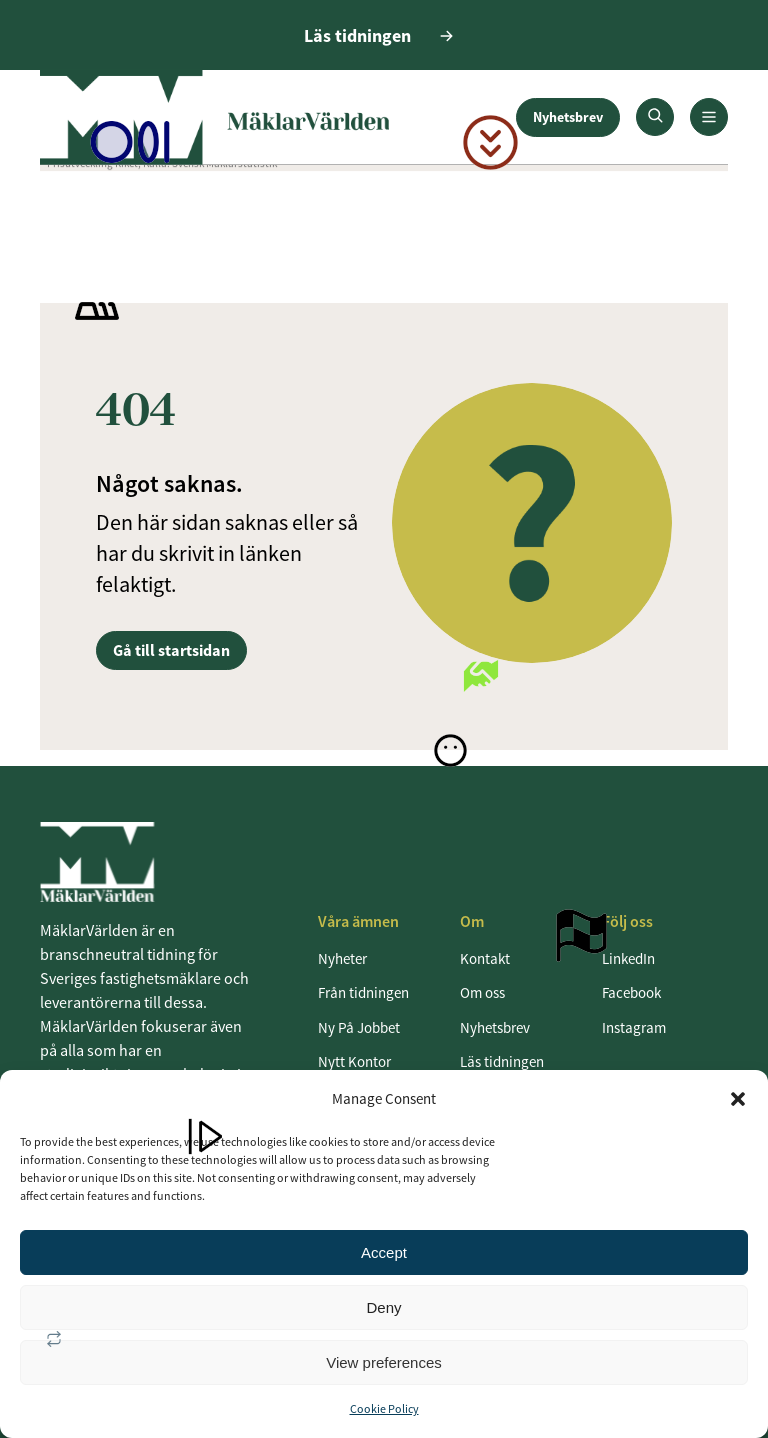 The image size is (768, 1438). I want to click on enable repeat or loop mode, so click(54, 1339).